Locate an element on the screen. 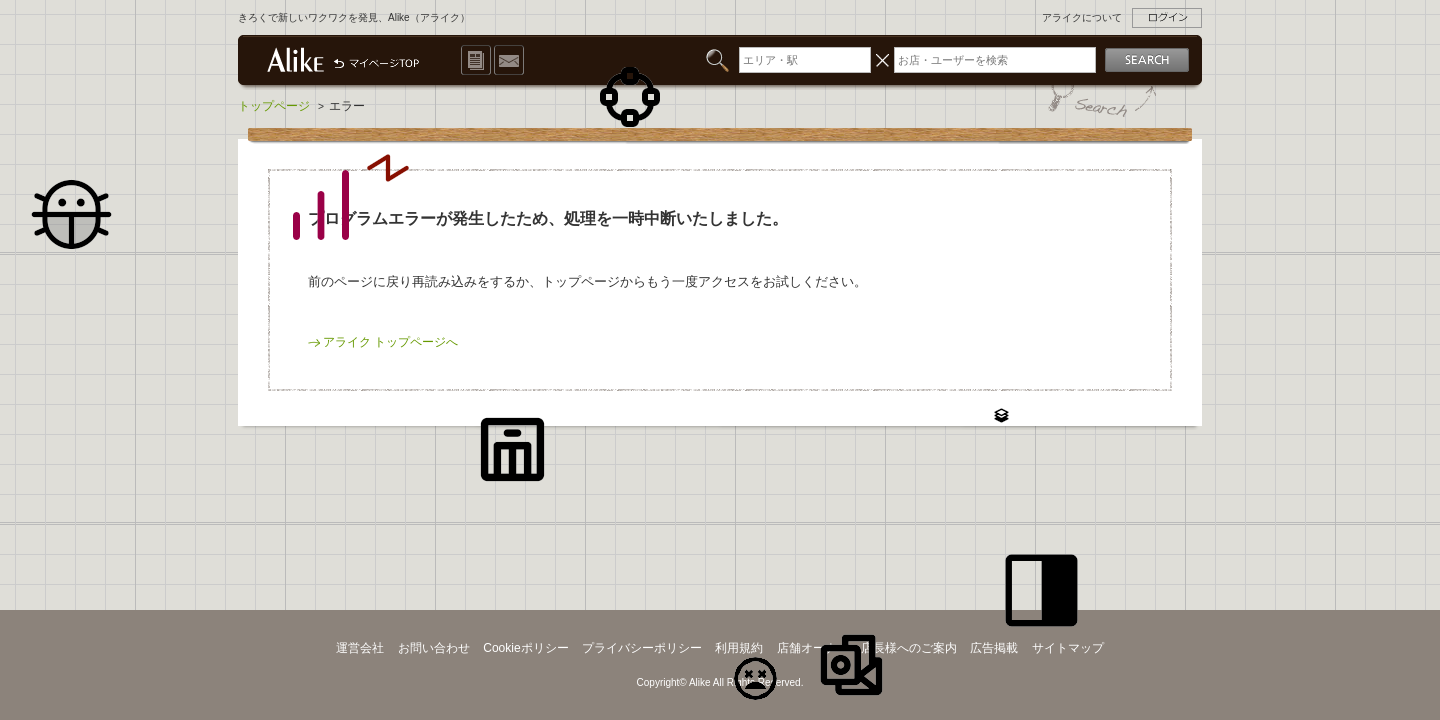 The image size is (1440, 720). view growth or progress statistics is located at coordinates (321, 205).